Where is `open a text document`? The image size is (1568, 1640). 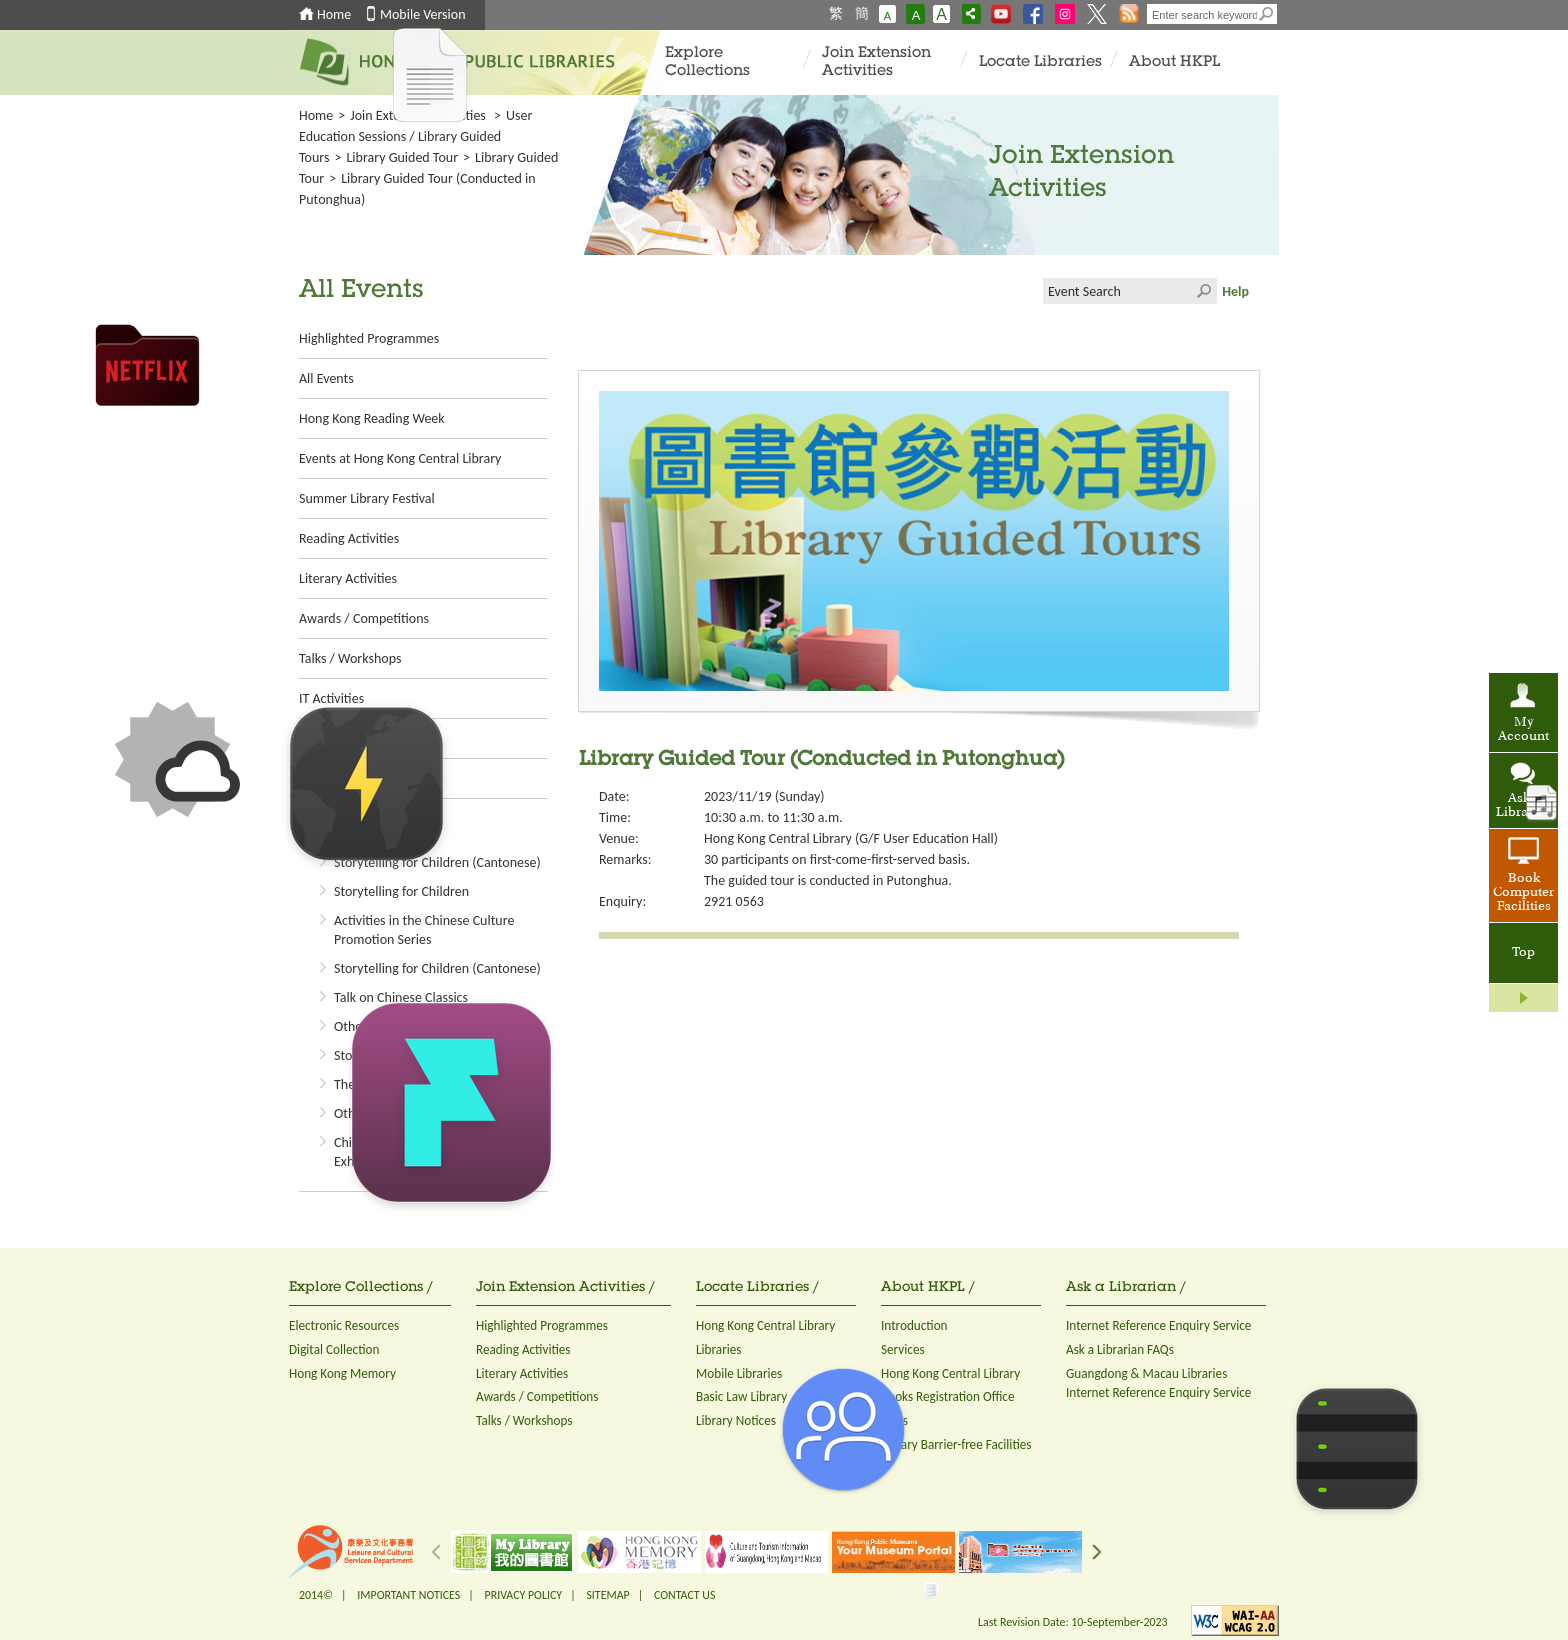 open a text document is located at coordinates (430, 75).